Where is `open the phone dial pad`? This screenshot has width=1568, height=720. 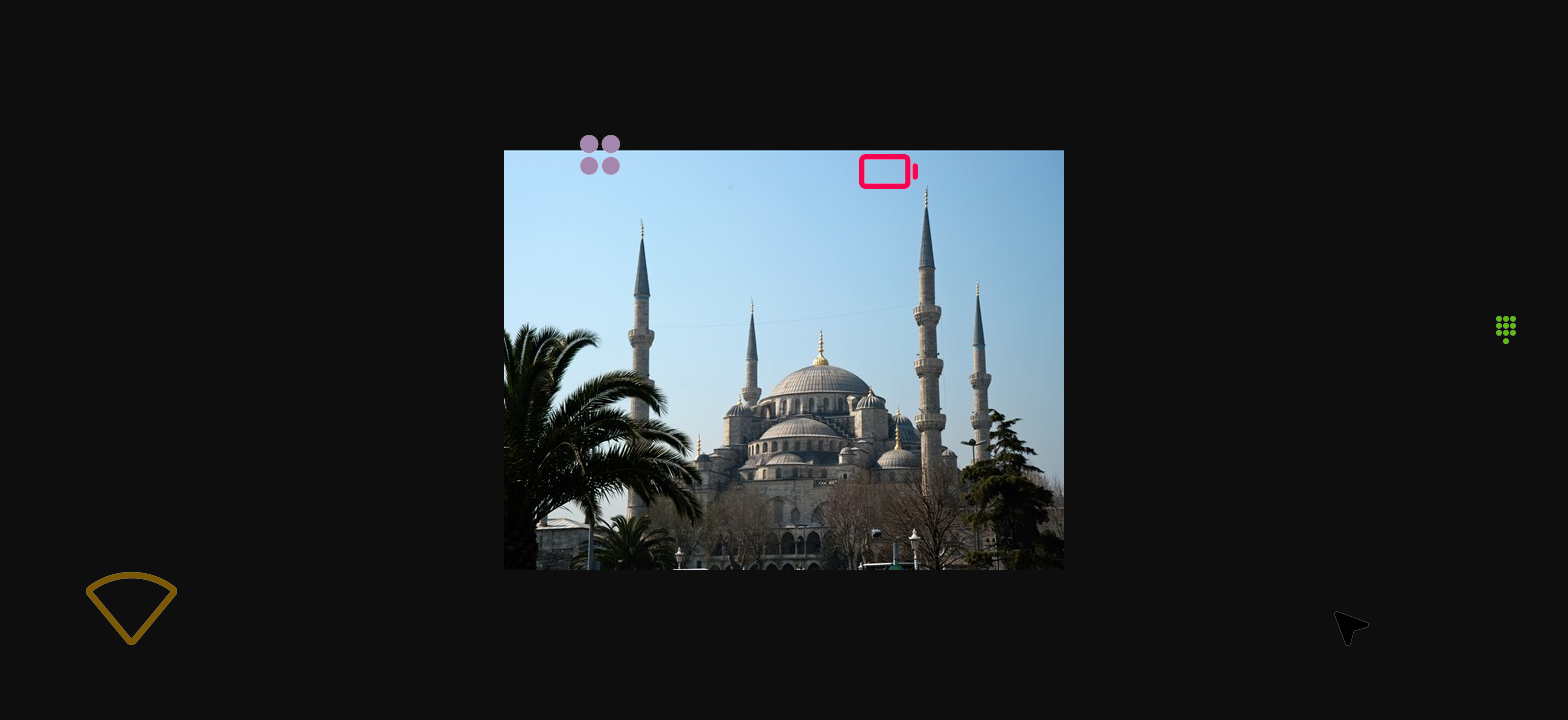
open the phone dial pad is located at coordinates (1506, 330).